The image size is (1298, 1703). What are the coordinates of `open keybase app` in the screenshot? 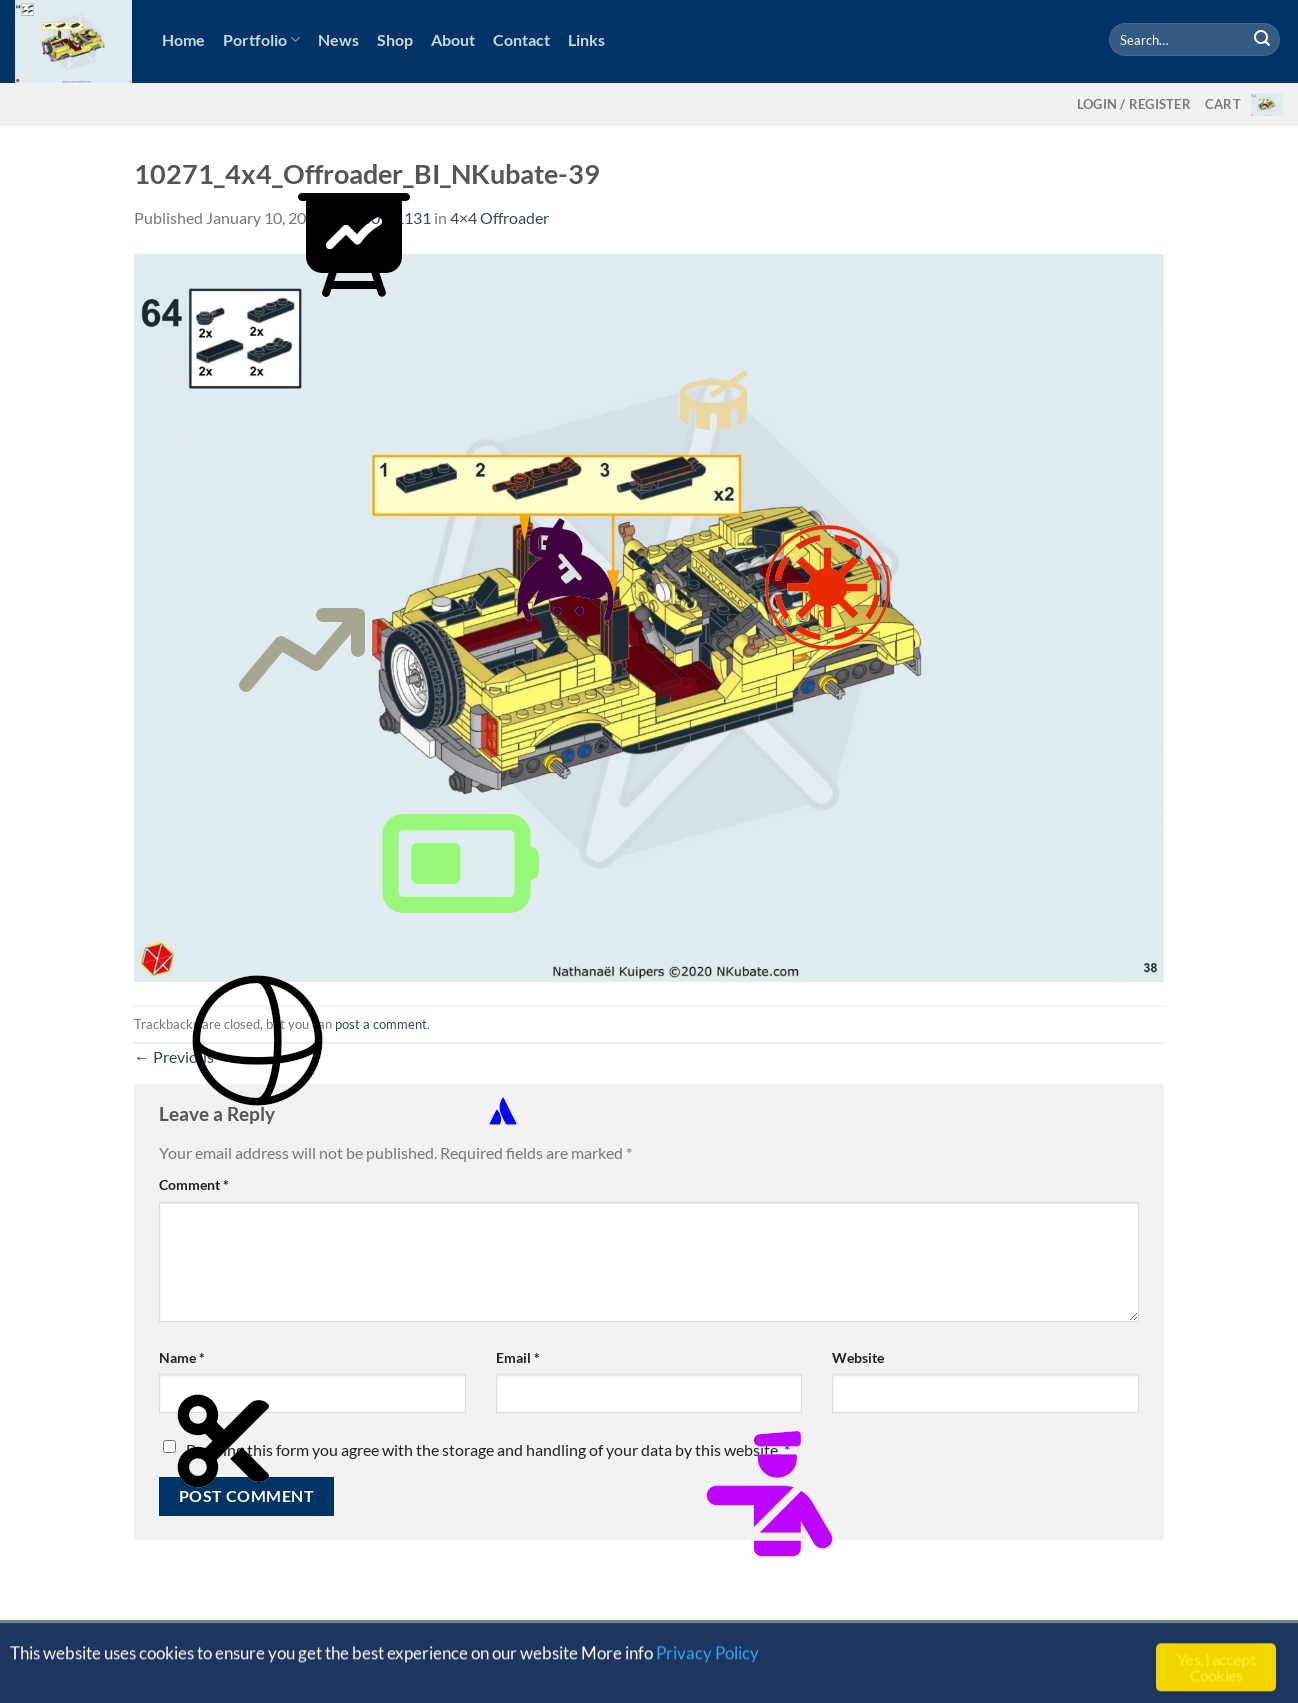 It's located at (565, 569).